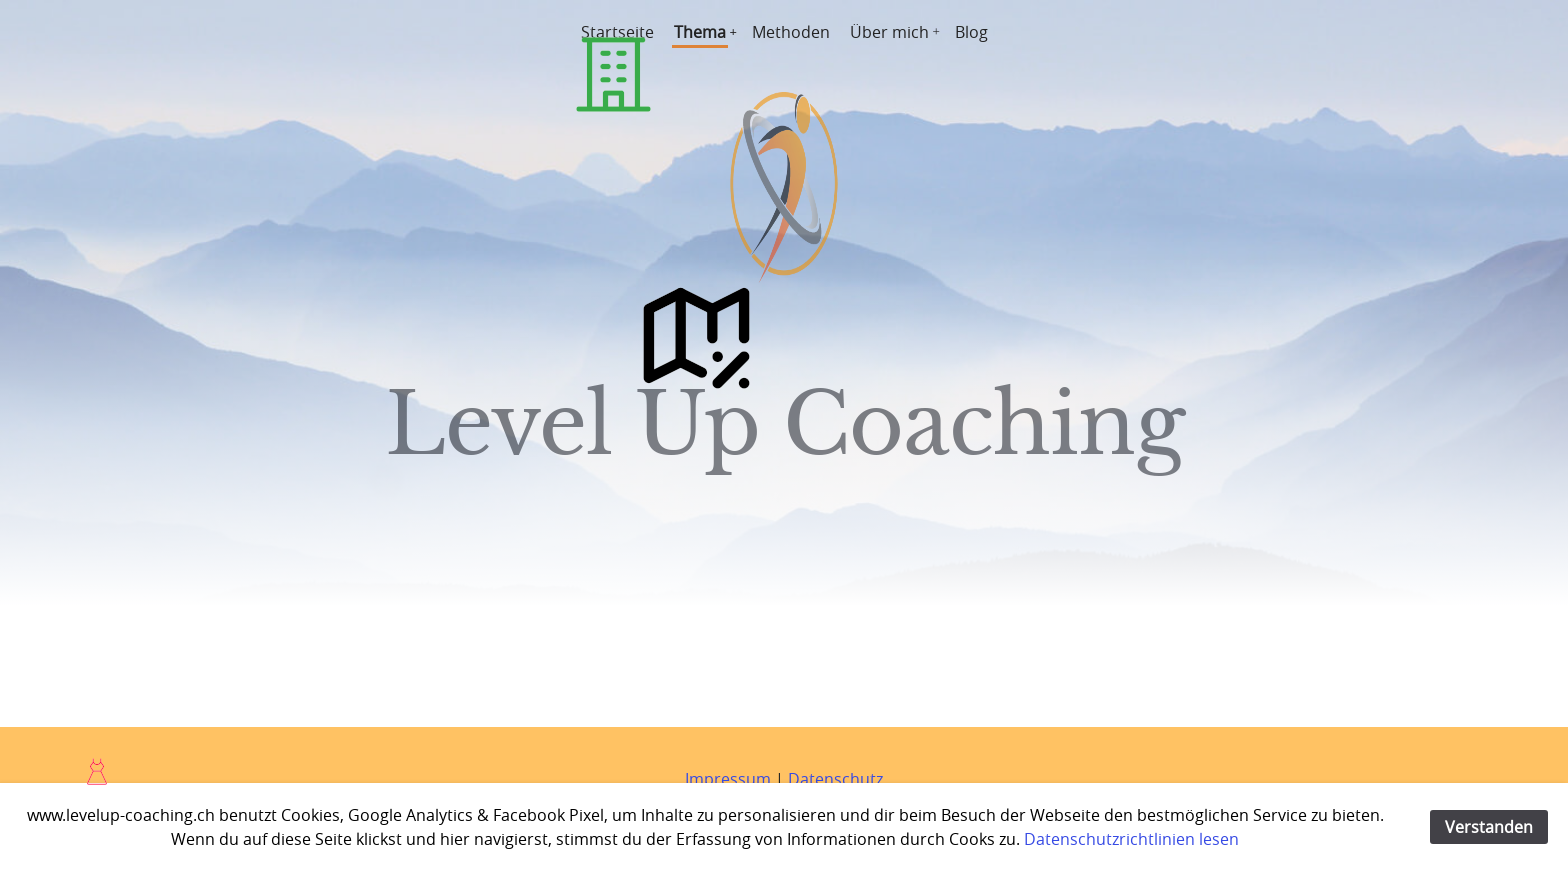 The width and height of the screenshot is (1568, 871). I want to click on browse women's clothing, so click(97, 773).